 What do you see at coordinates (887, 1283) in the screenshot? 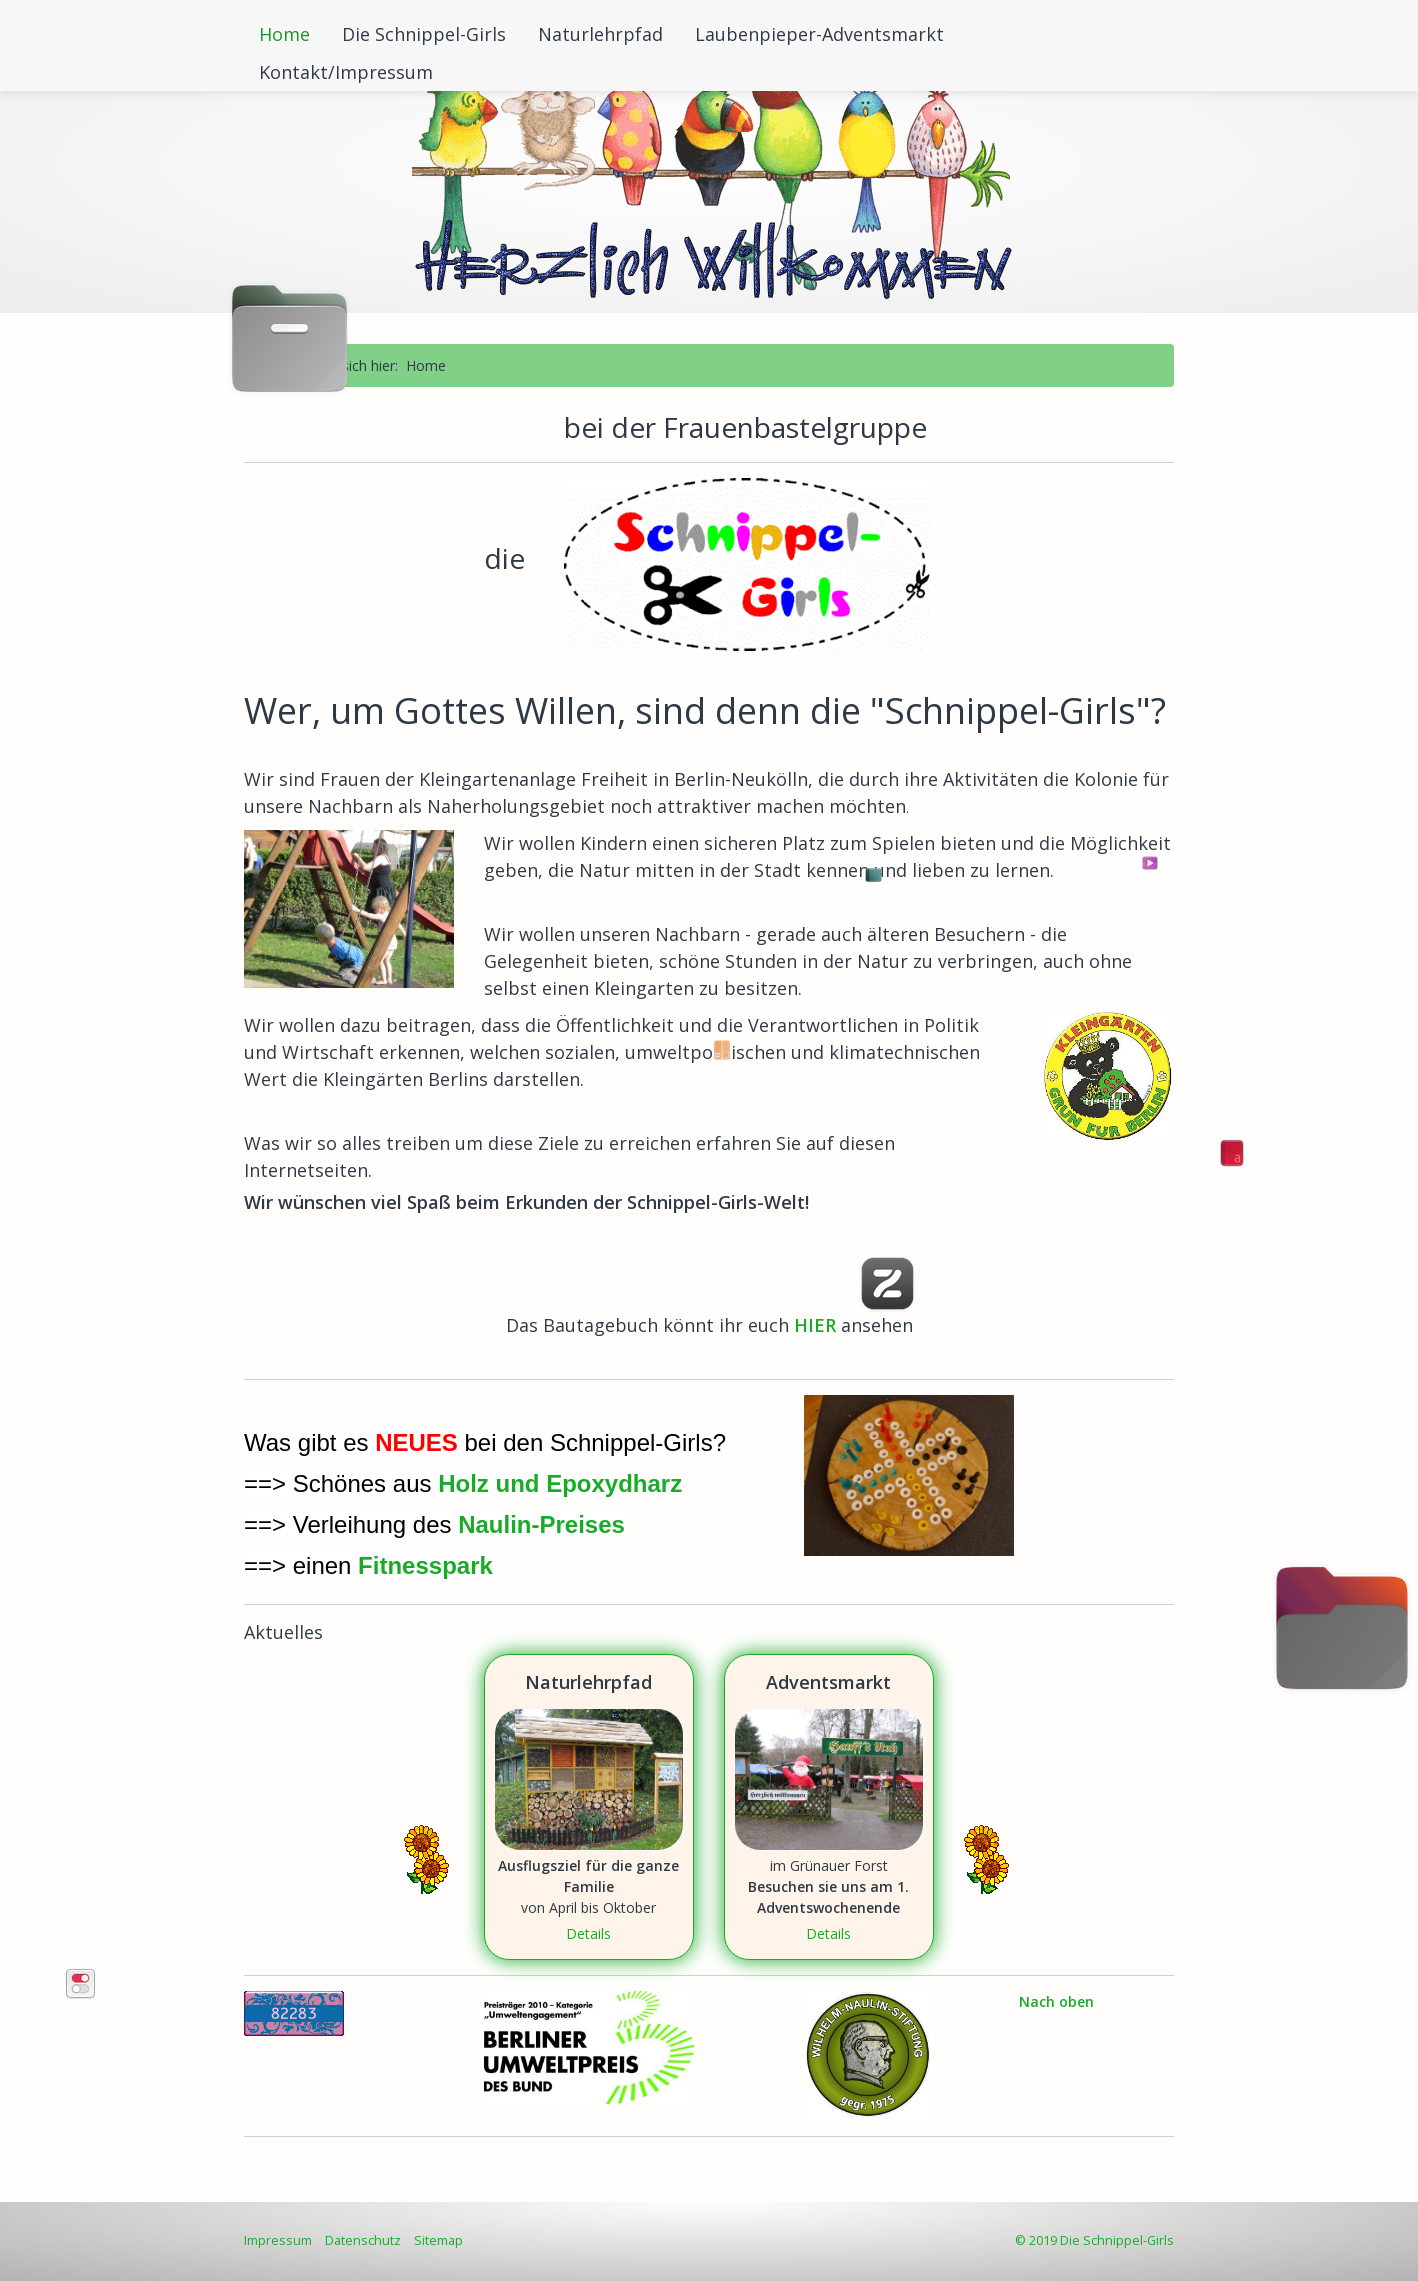
I see `open zen browser` at bounding box center [887, 1283].